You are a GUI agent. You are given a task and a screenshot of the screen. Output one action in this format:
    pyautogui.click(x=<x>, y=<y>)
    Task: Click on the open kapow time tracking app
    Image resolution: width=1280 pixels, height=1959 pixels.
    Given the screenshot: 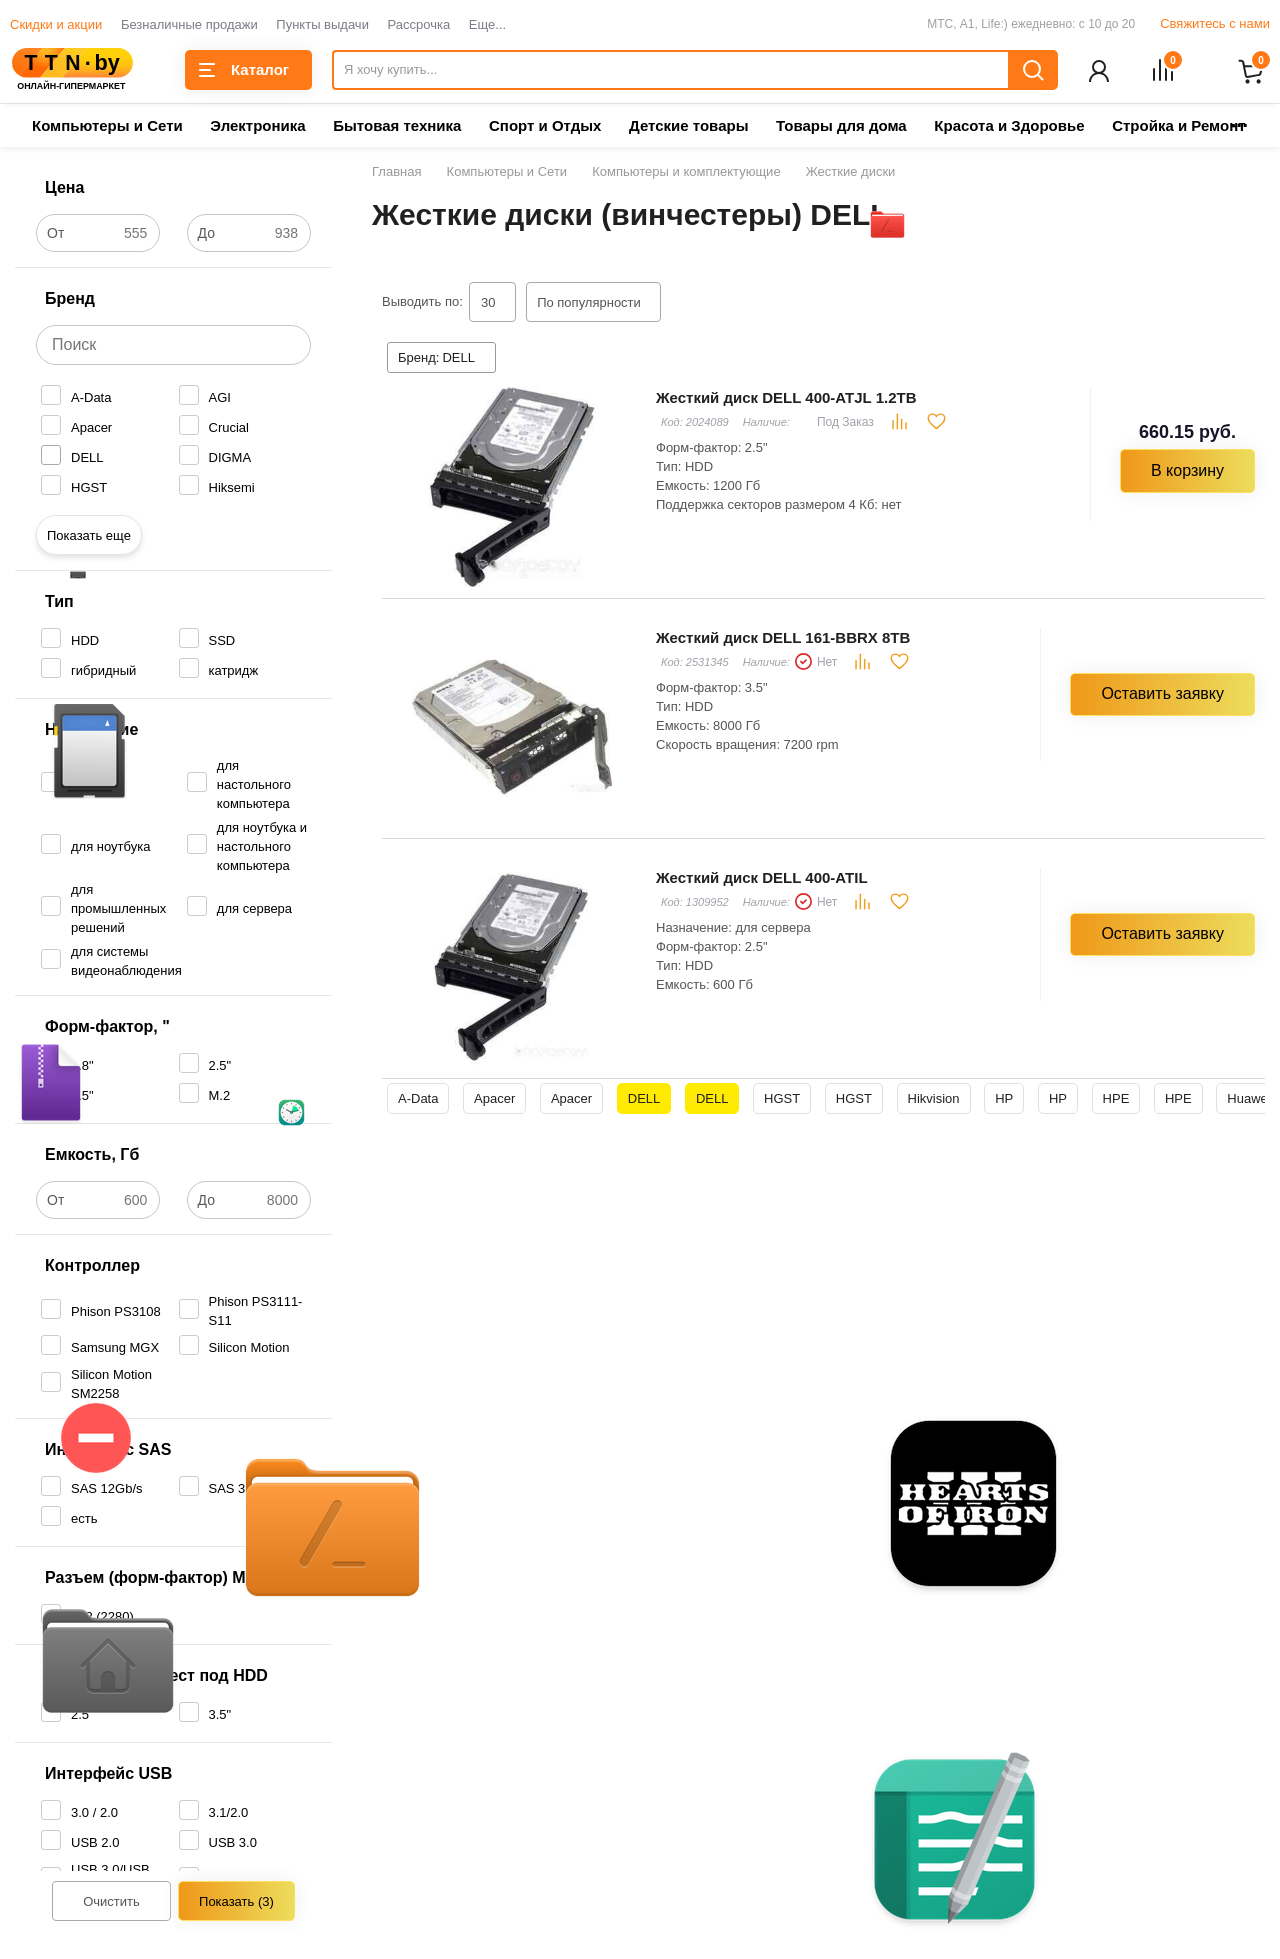 What is the action you would take?
    pyautogui.click(x=291, y=1112)
    